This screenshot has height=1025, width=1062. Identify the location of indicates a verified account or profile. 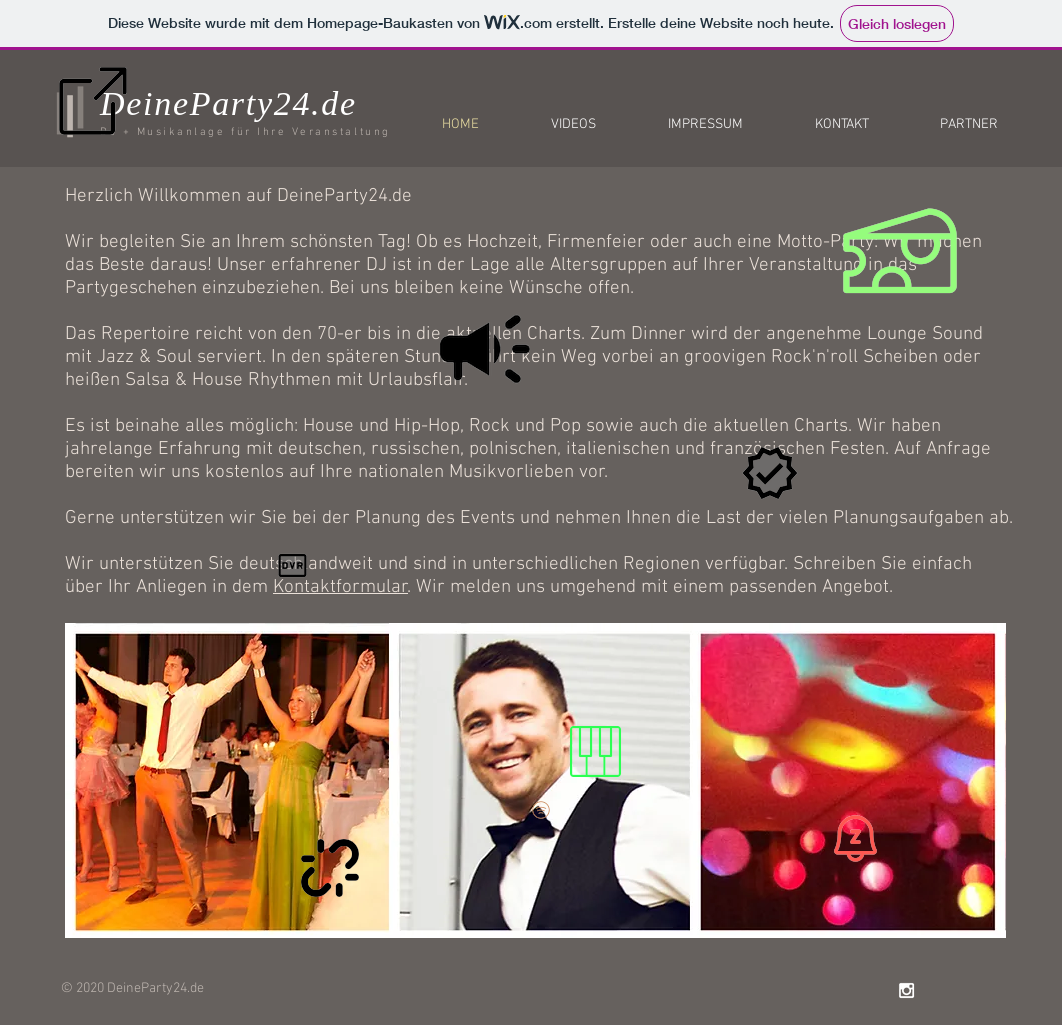
(770, 473).